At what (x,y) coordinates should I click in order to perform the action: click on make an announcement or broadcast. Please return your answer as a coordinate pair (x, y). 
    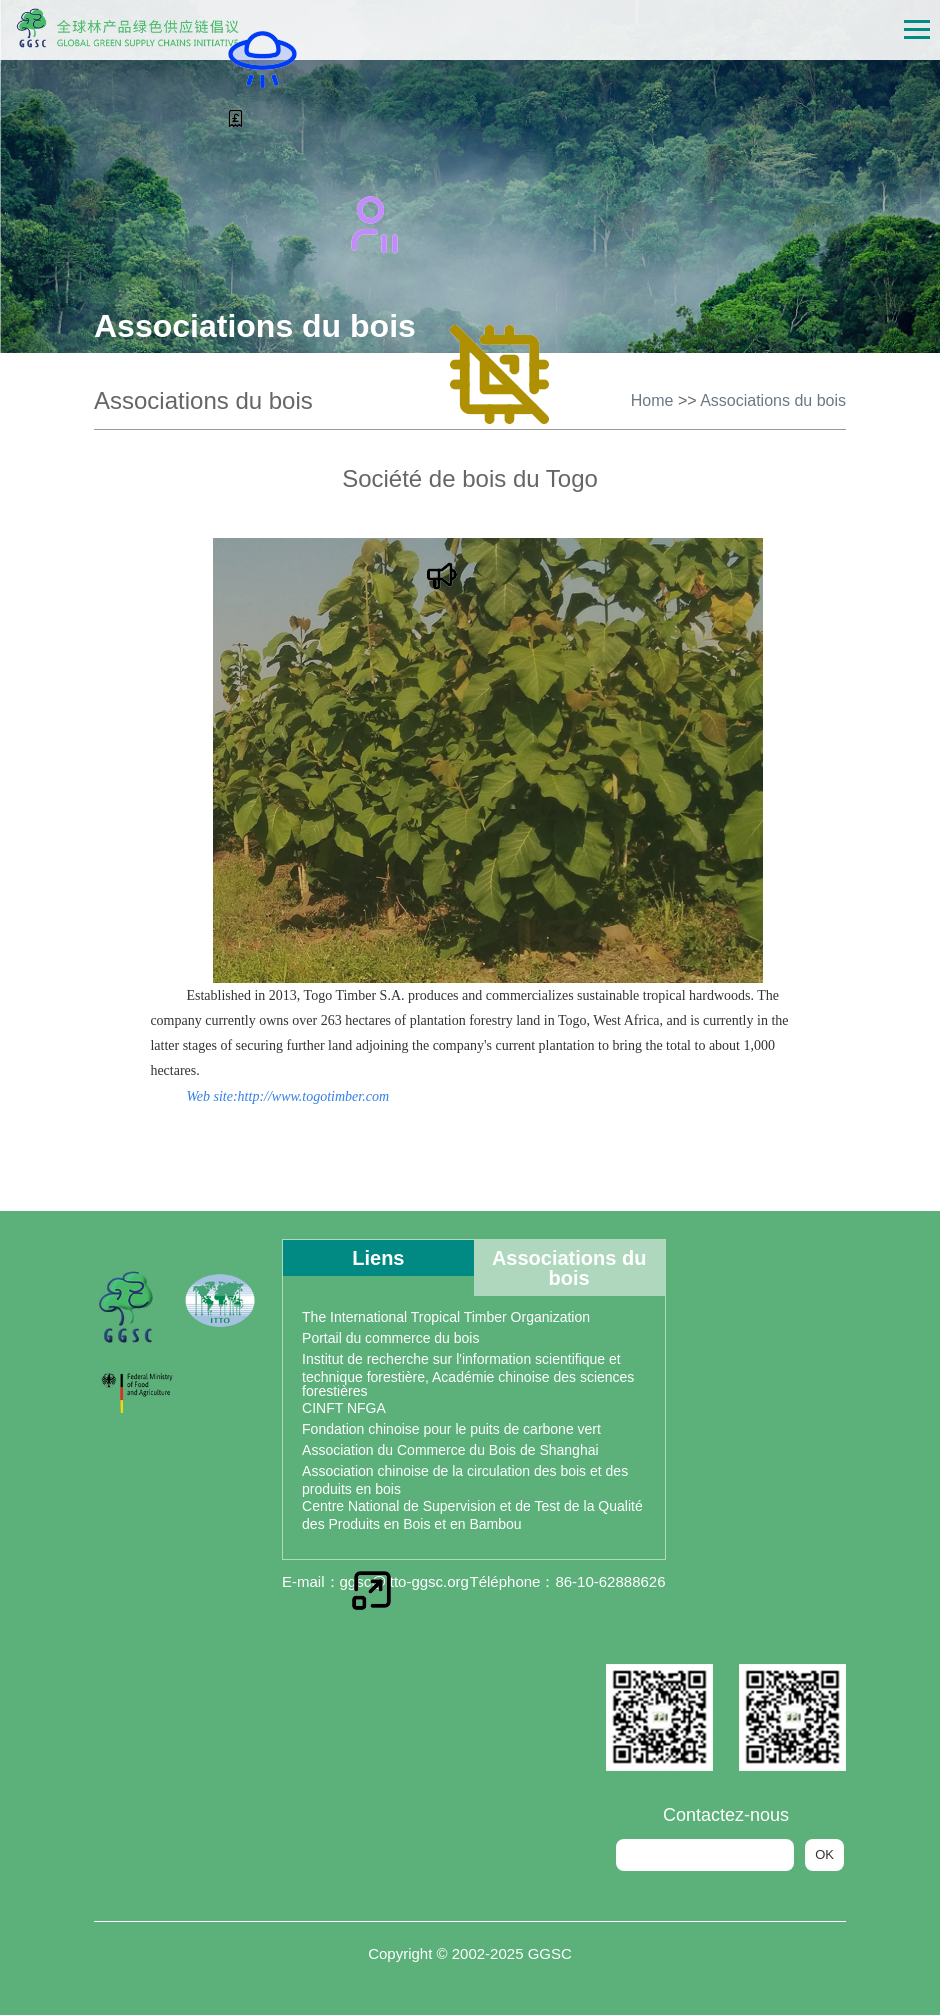
    Looking at the image, I should click on (442, 576).